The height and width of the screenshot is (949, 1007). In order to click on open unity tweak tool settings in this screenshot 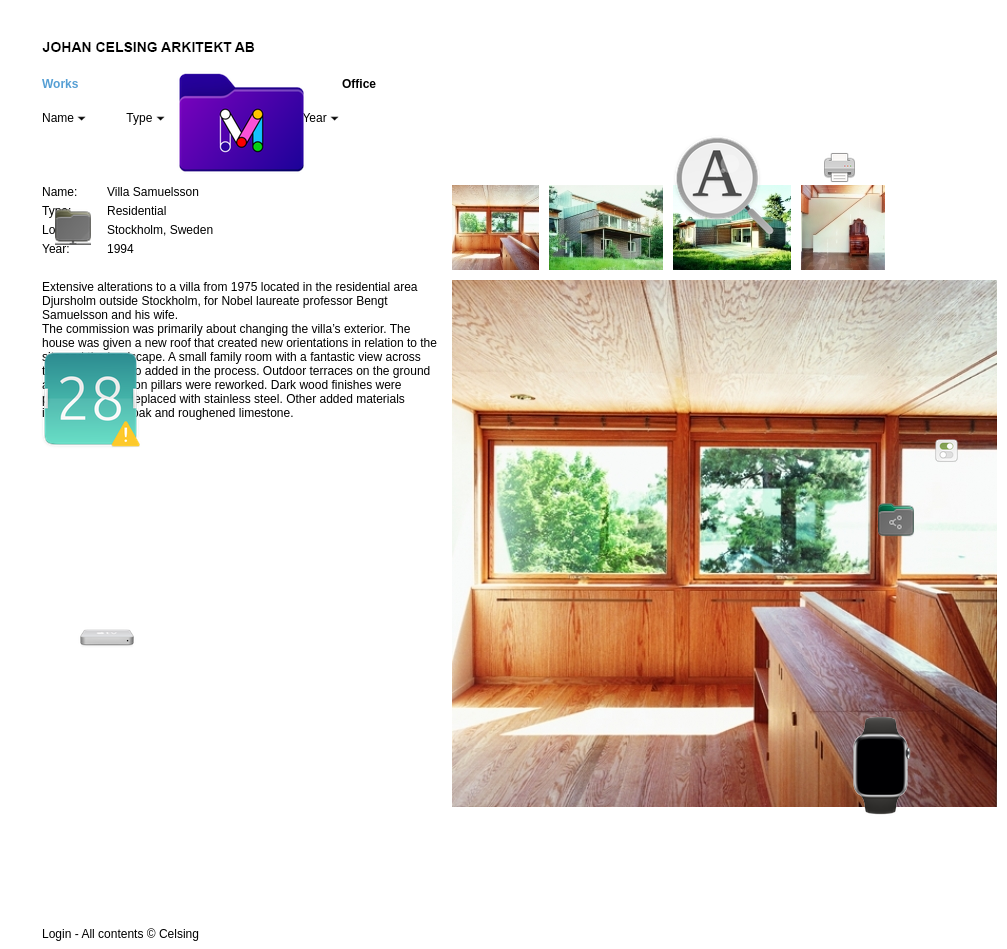, I will do `click(946, 450)`.